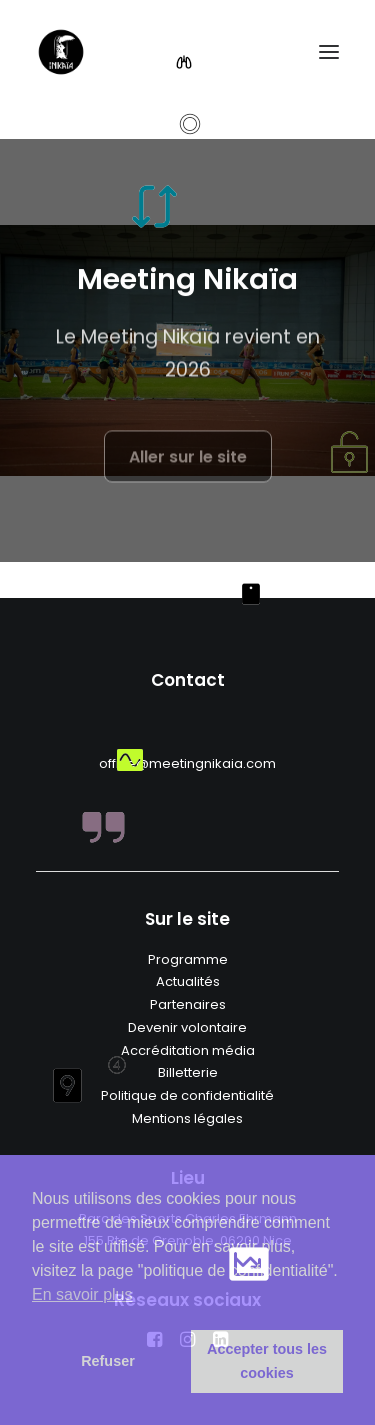 This screenshot has height=1425, width=375. What do you see at coordinates (349, 454) in the screenshot?
I see `unlocked or unsecured state` at bounding box center [349, 454].